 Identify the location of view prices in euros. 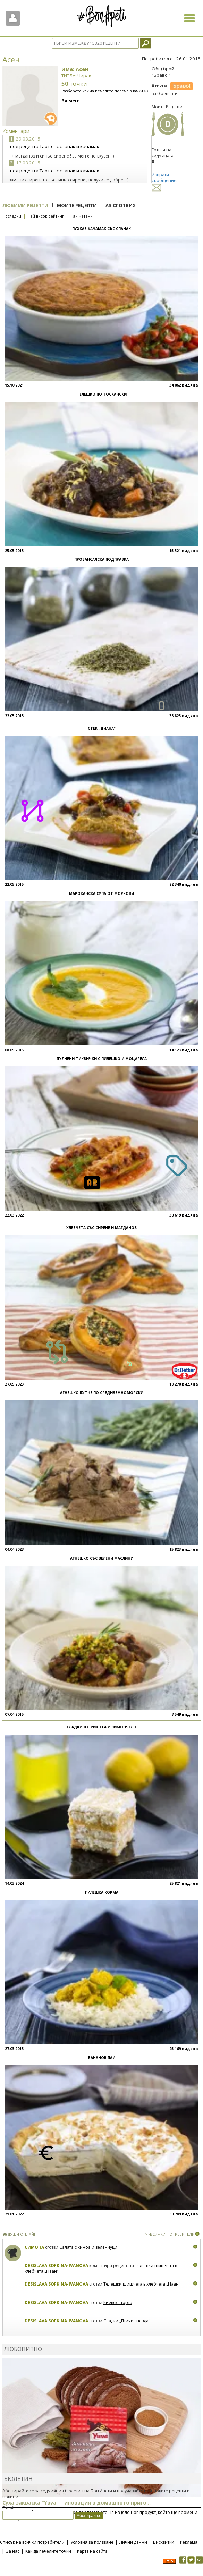
(46, 2153).